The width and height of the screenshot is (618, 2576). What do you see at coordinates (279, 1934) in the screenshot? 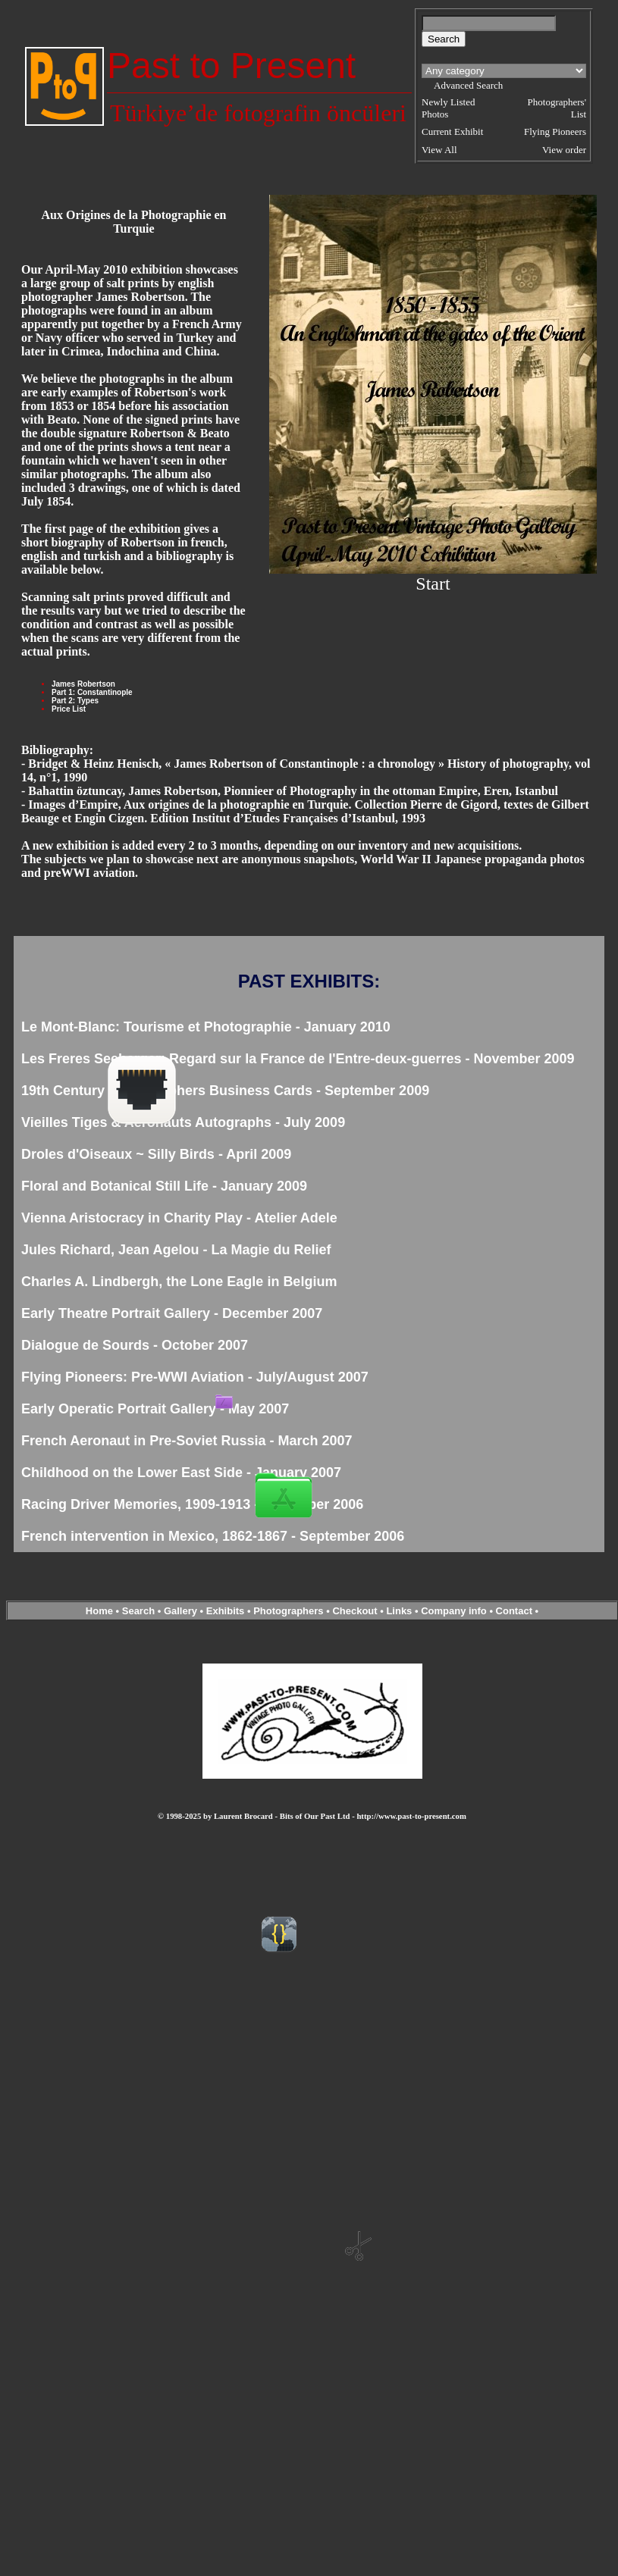
I see `open web browser stylesheet preferences` at bounding box center [279, 1934].